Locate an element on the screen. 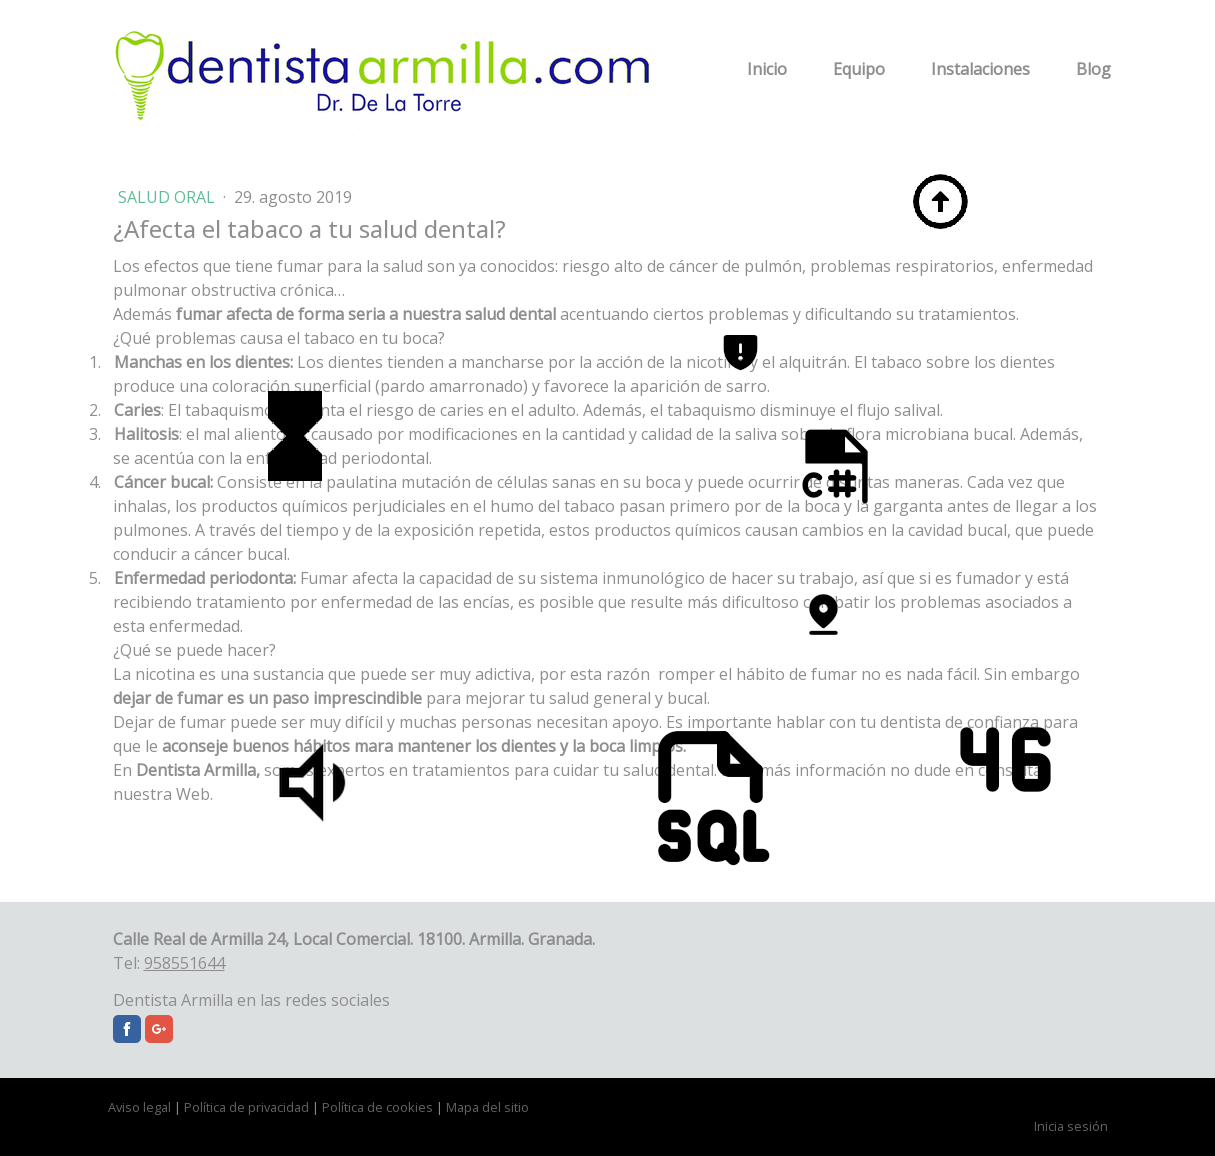 Image resolution: width=1215 pixels, height=1156 pixels. upload a file or content is located at coordinates (940, 201).